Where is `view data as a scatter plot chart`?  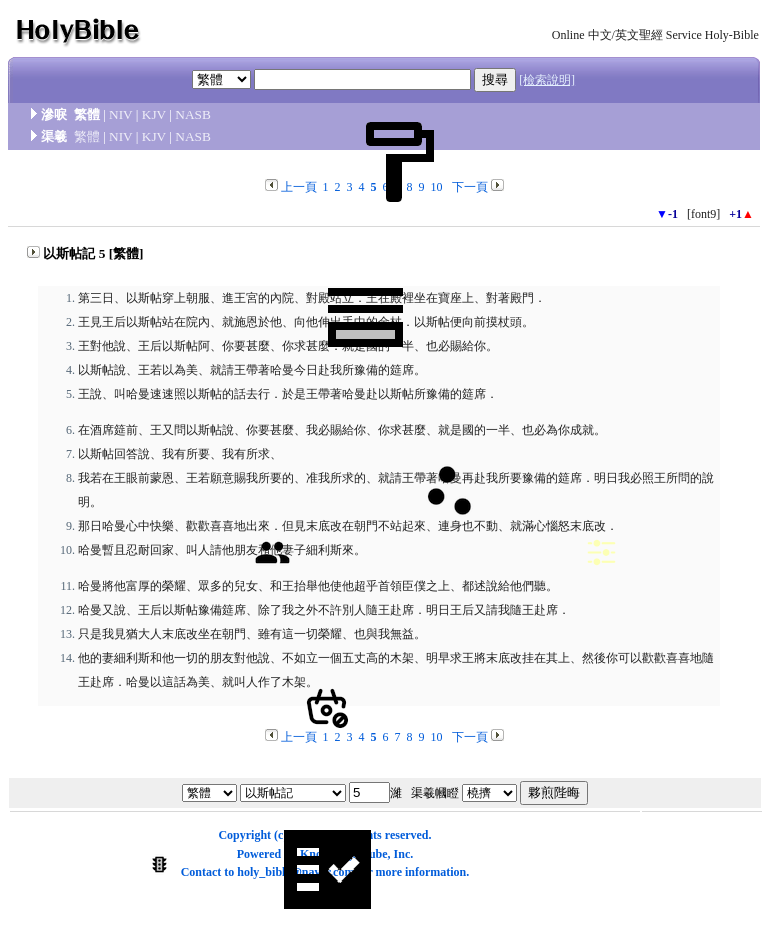
view data as a scatter plot chart is located at coordinates (450, 491).